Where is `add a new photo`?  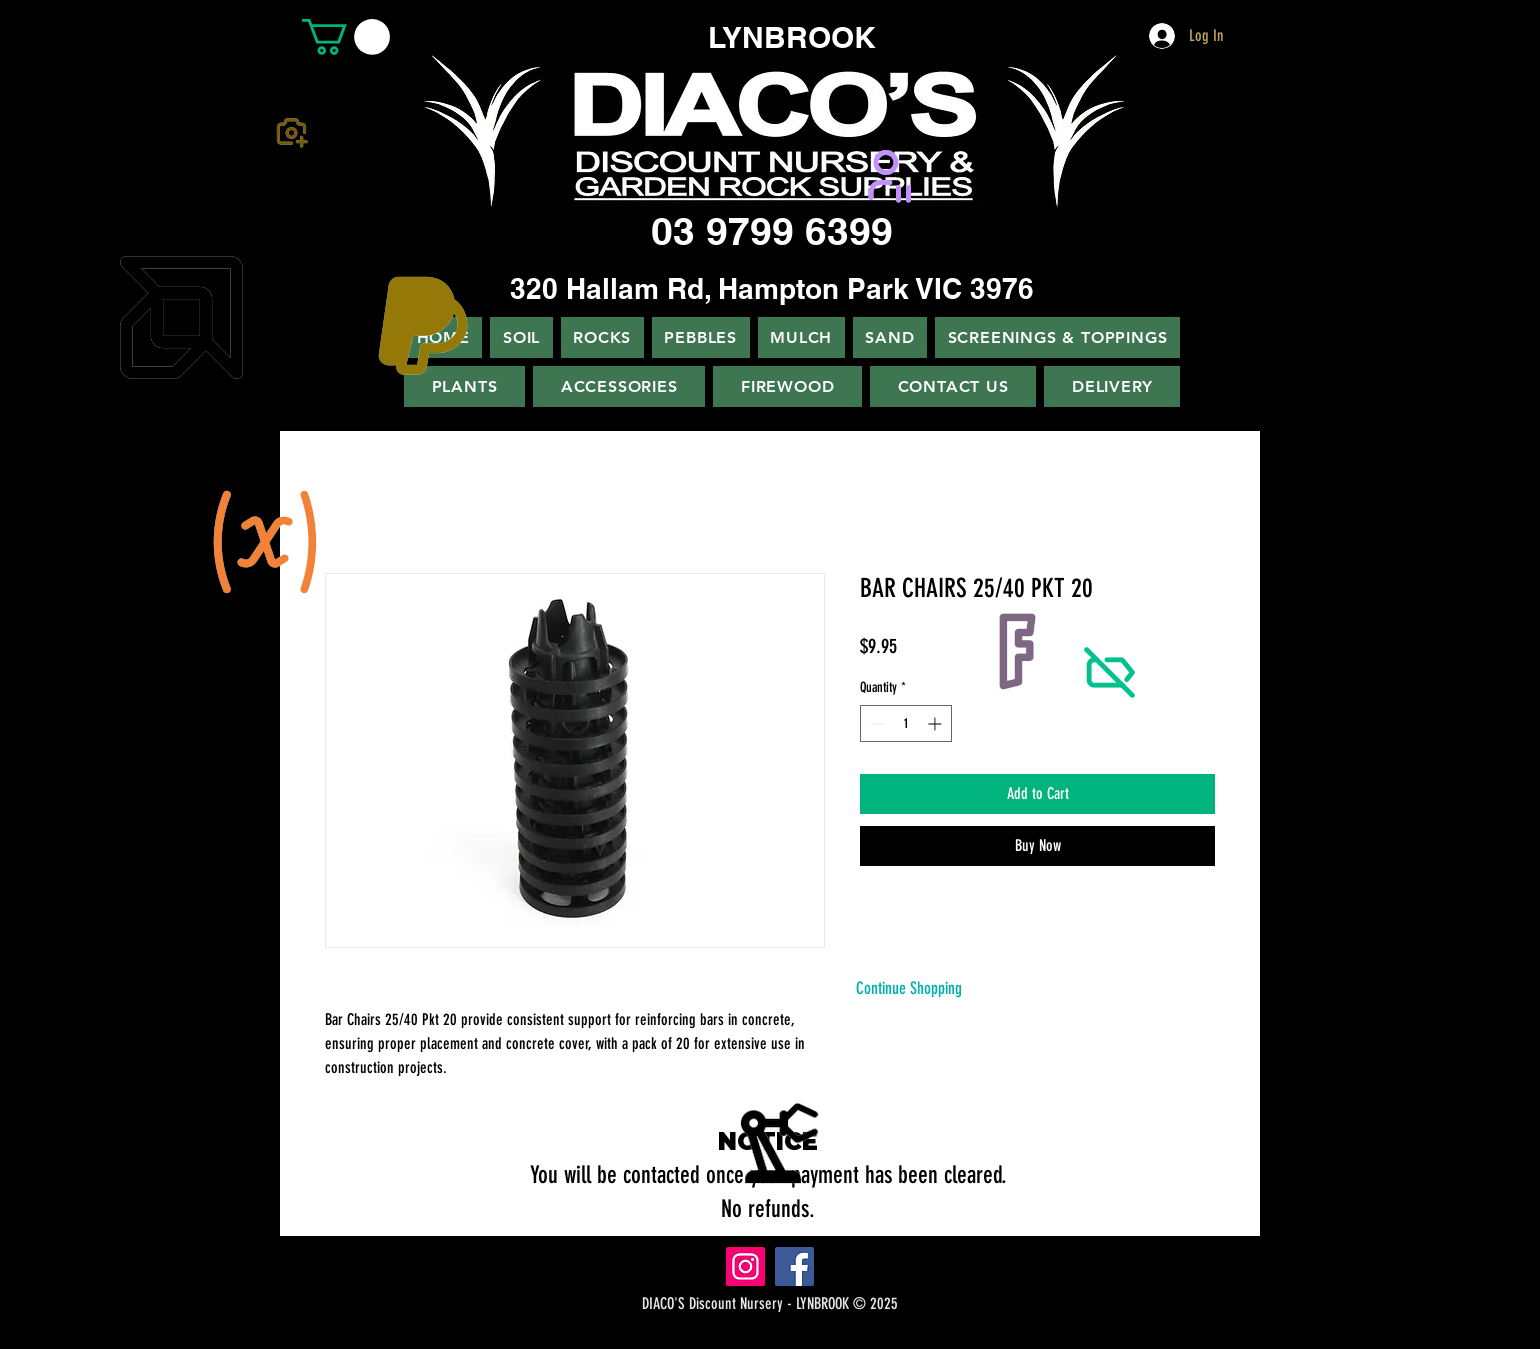
add a new photo is located at coordinates (291, 131).